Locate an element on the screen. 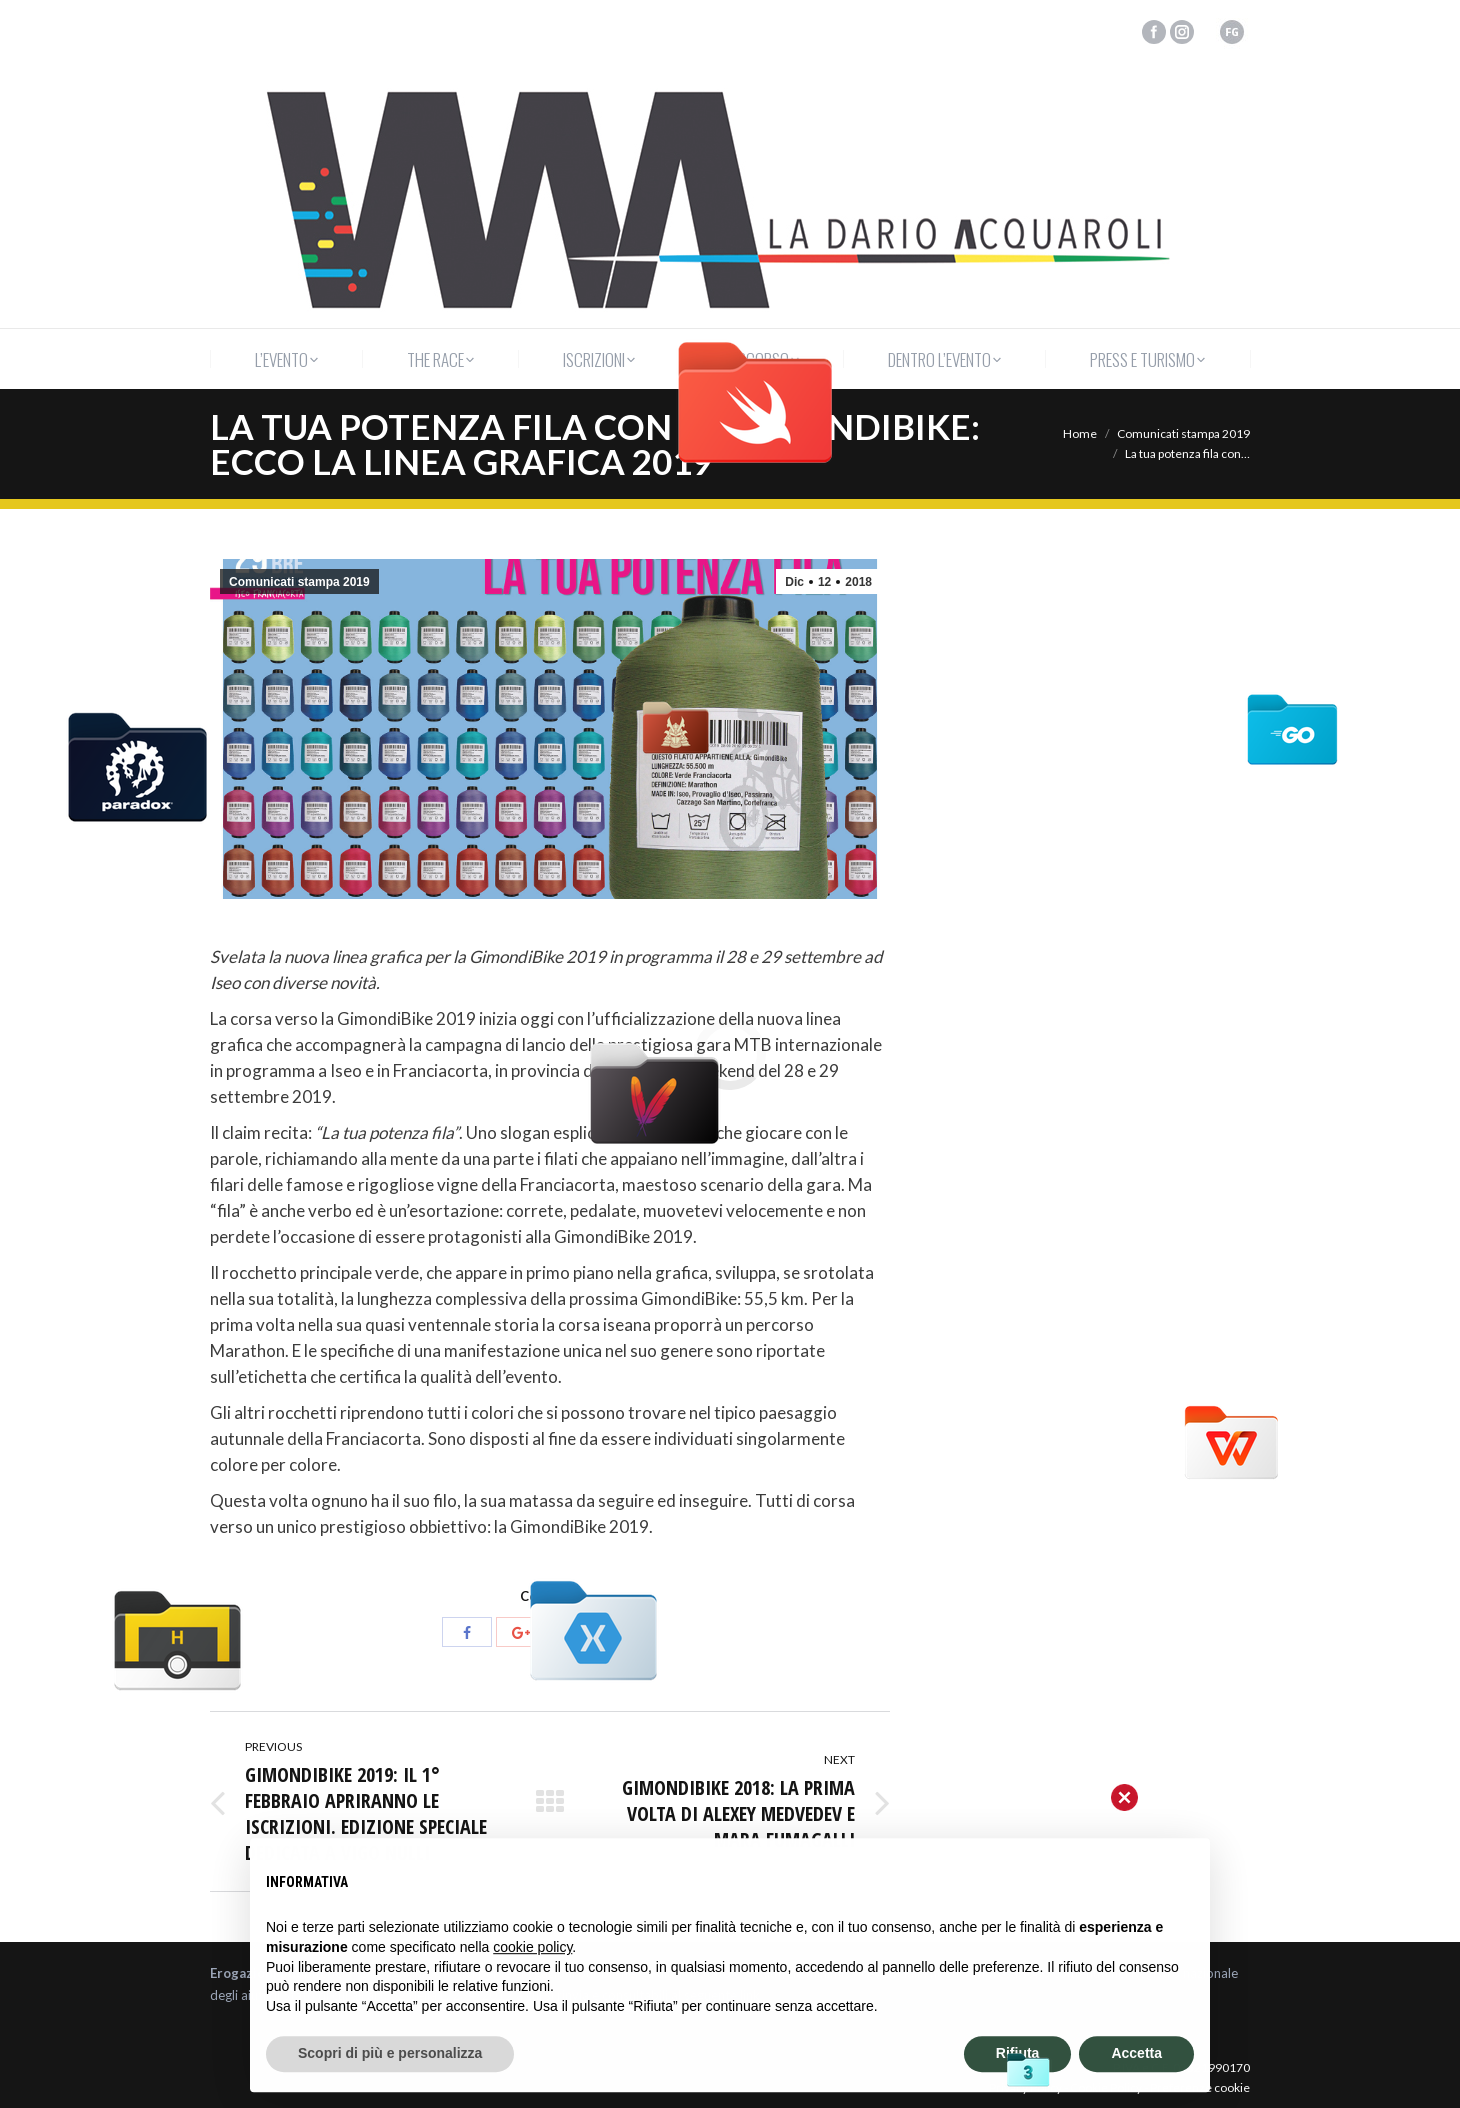 This screenshot has width=1460, height=2108. open WPS Office documents folder is located at coordinates (1231, 1445).